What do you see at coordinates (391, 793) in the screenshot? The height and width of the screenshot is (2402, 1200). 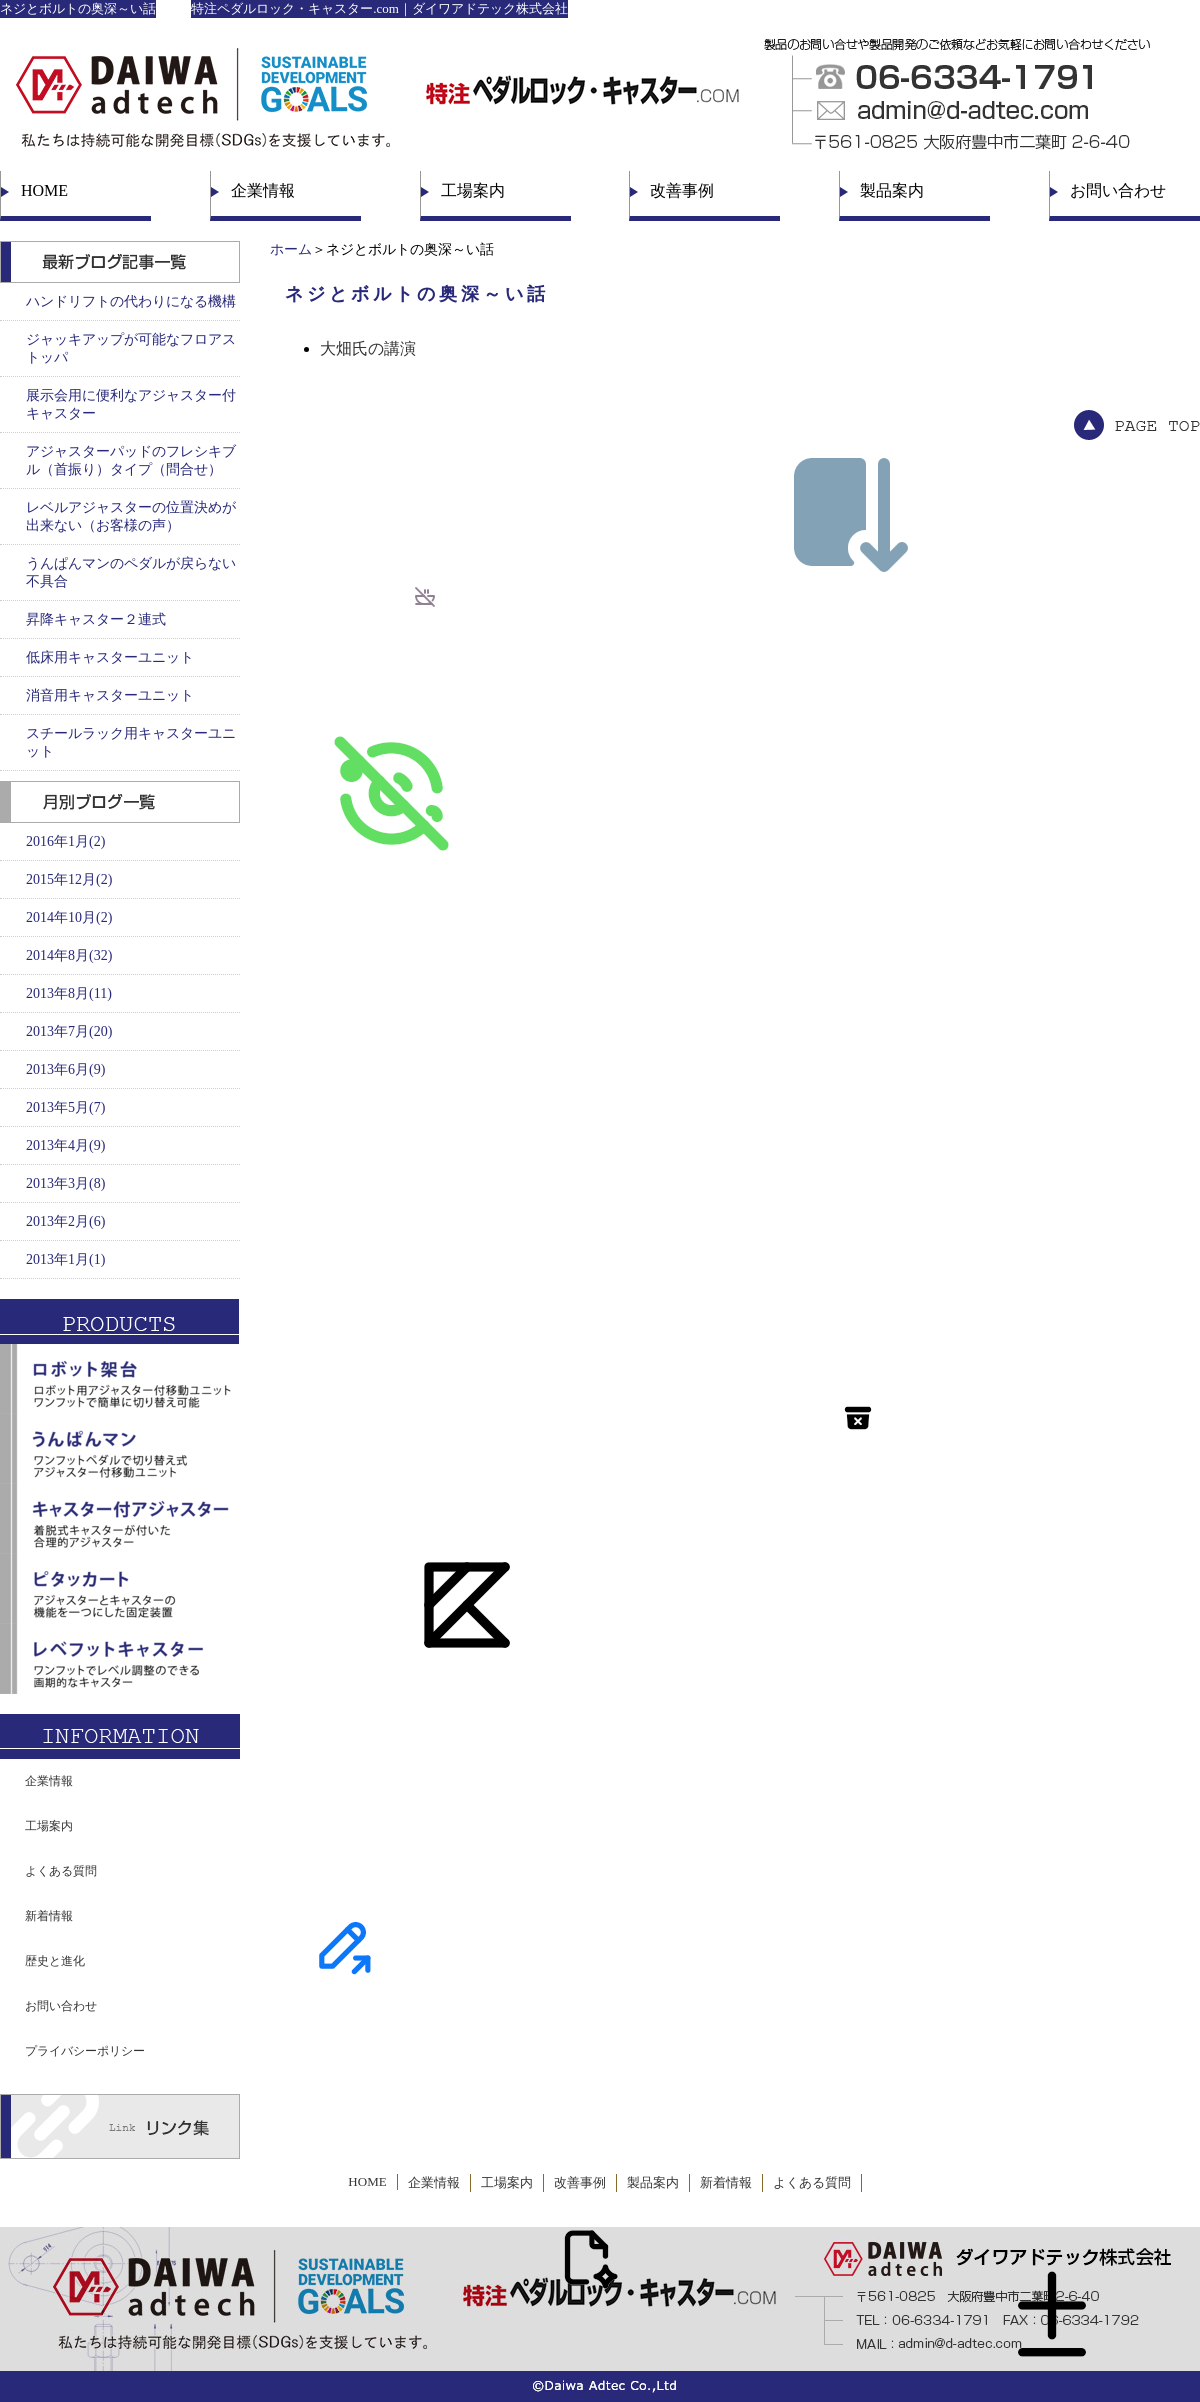 I see `disable analytics tracking` at bounding box center [391, 793].